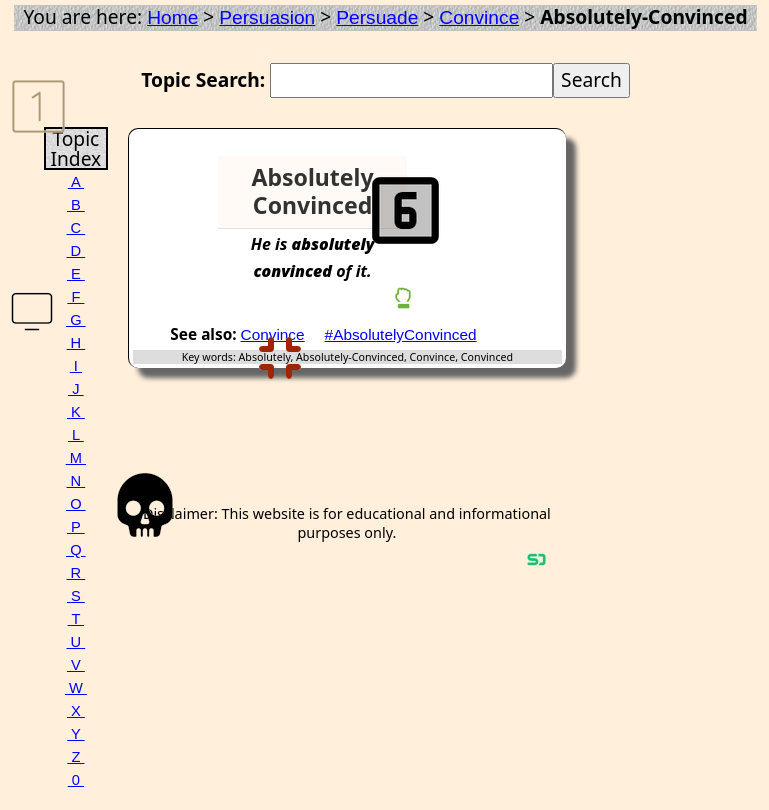 This screenshot has height=810, width=769. What do you see at coordinates (536, 559) in the screenshot?
I see `speaker deck logo` at bounding box center [536, 559].